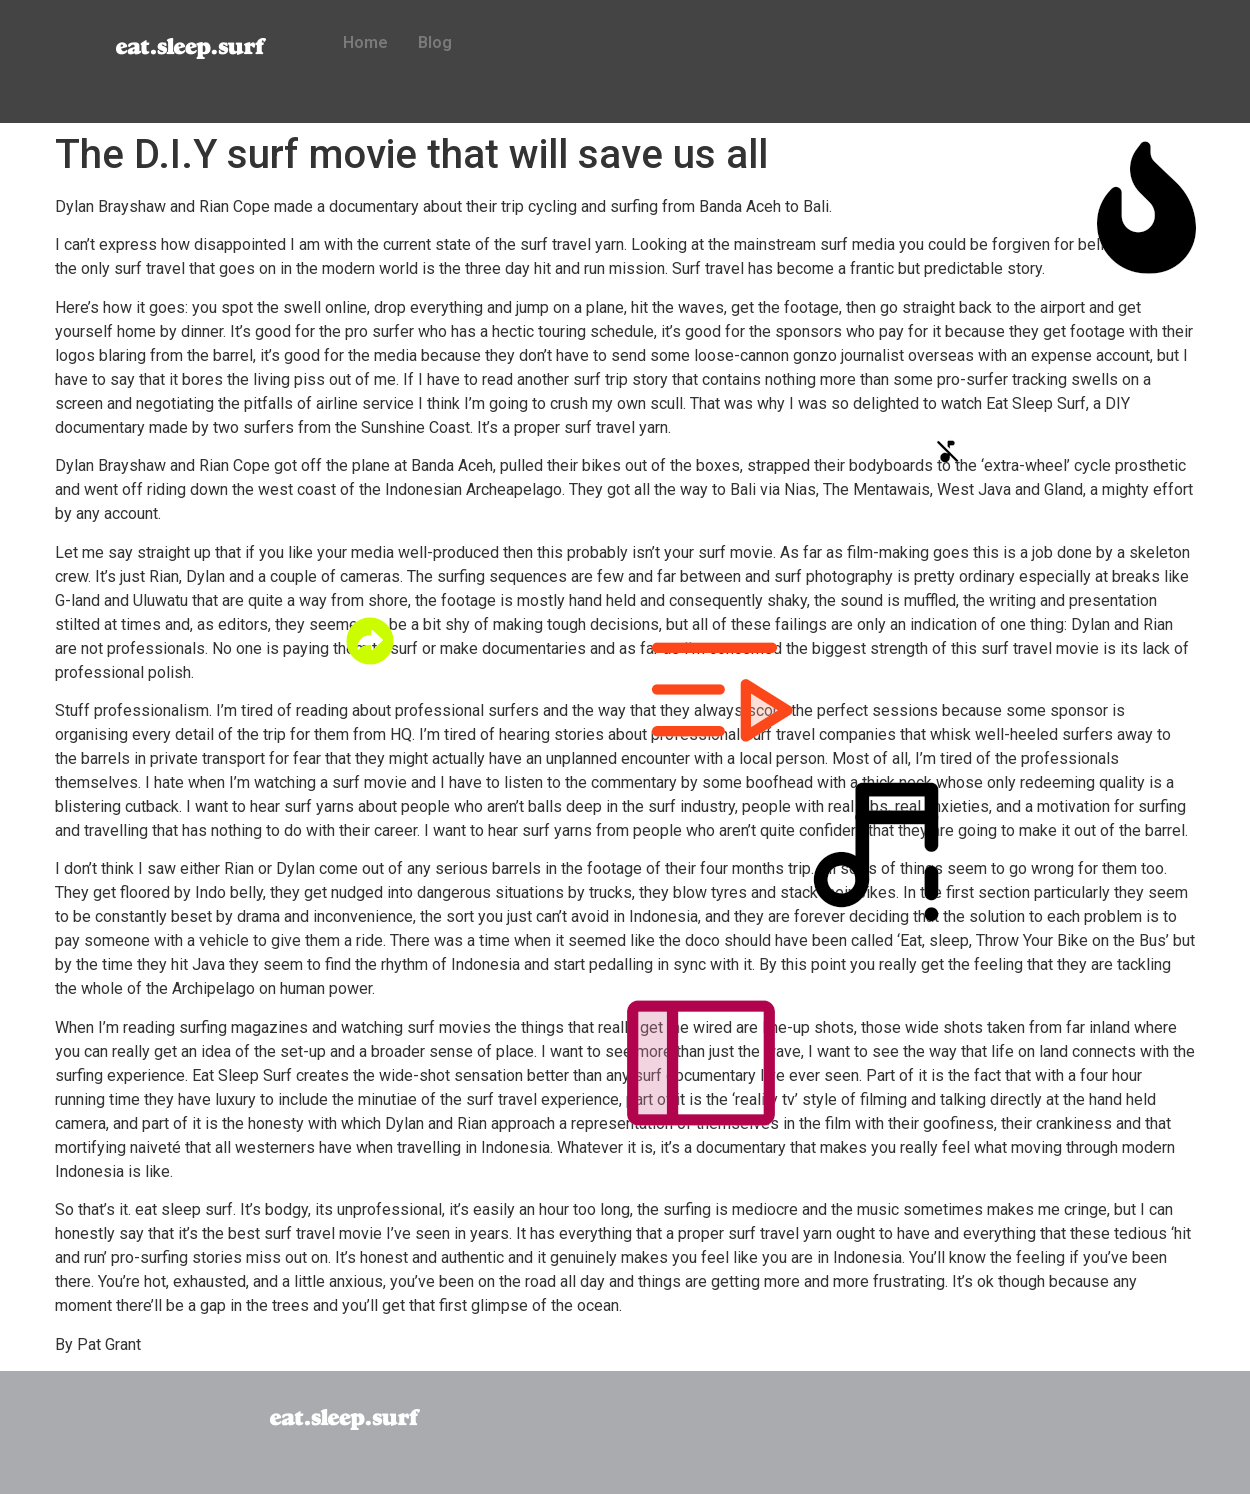 The width and height of the screenshot is (1250, 1494). Describe the element at coordinates (1146, 207) in the screenshot. I see `indicates trending or hot content` at that location.